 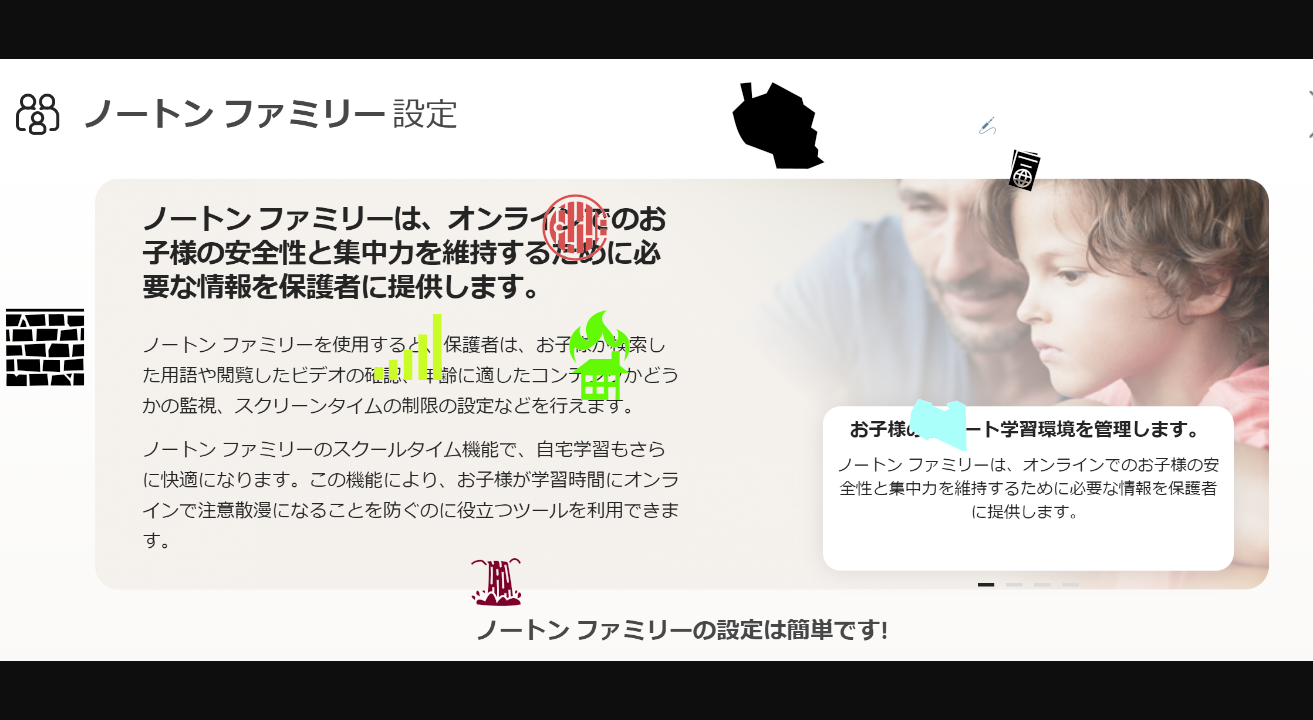 I want to click on build or place a stone wall in-game, so click(x=45, y=347).